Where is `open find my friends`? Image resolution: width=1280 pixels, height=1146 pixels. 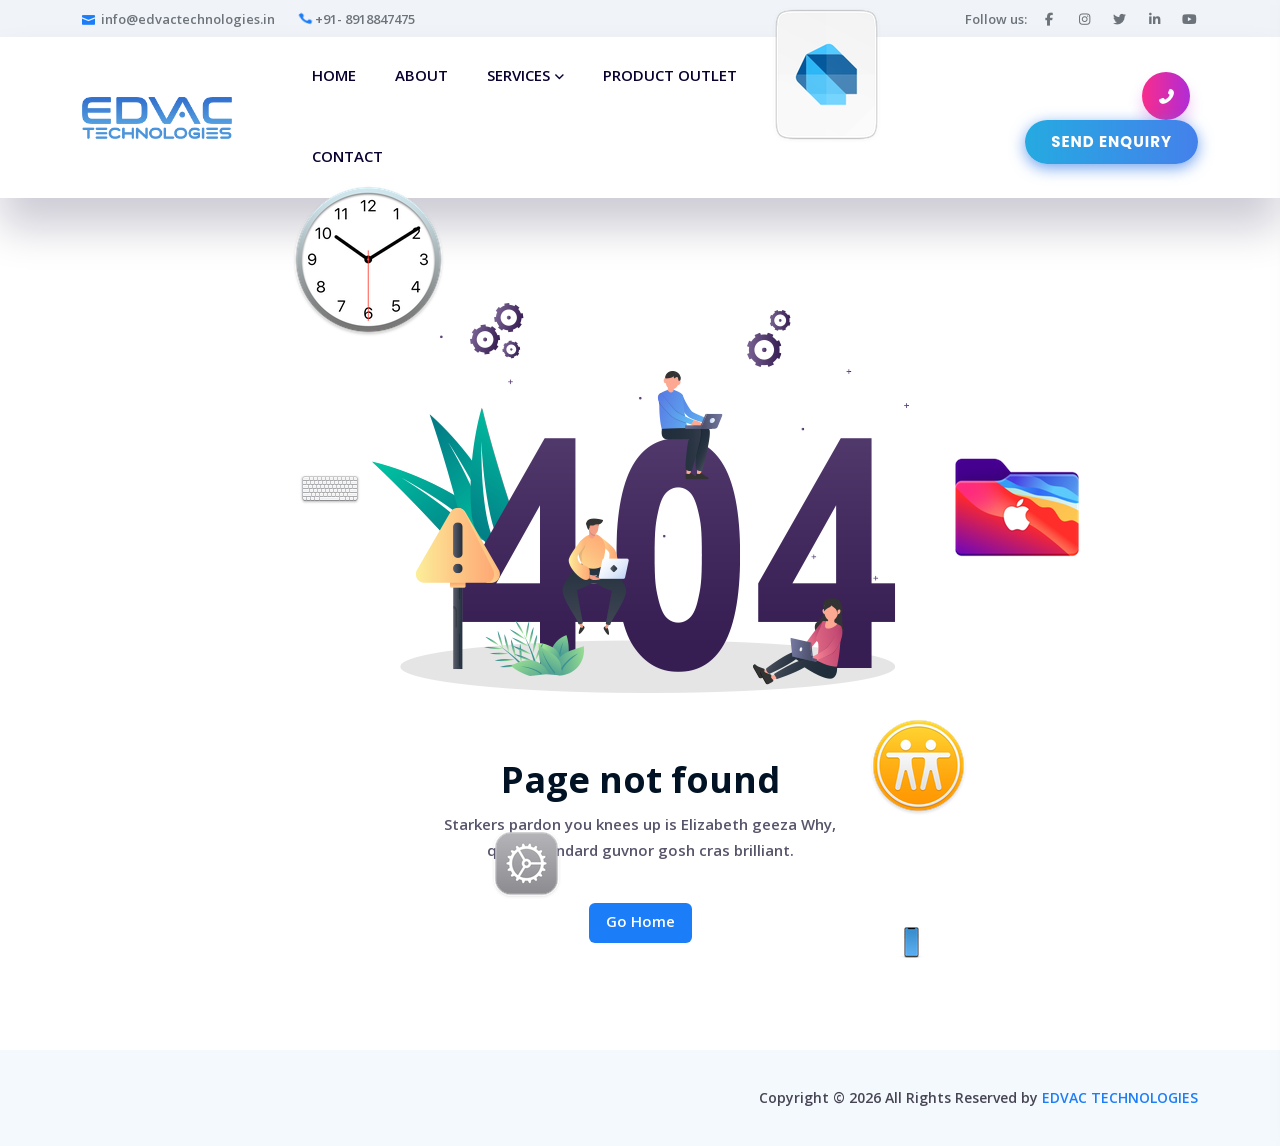
open find my friends is located at coordinates (918, 765).